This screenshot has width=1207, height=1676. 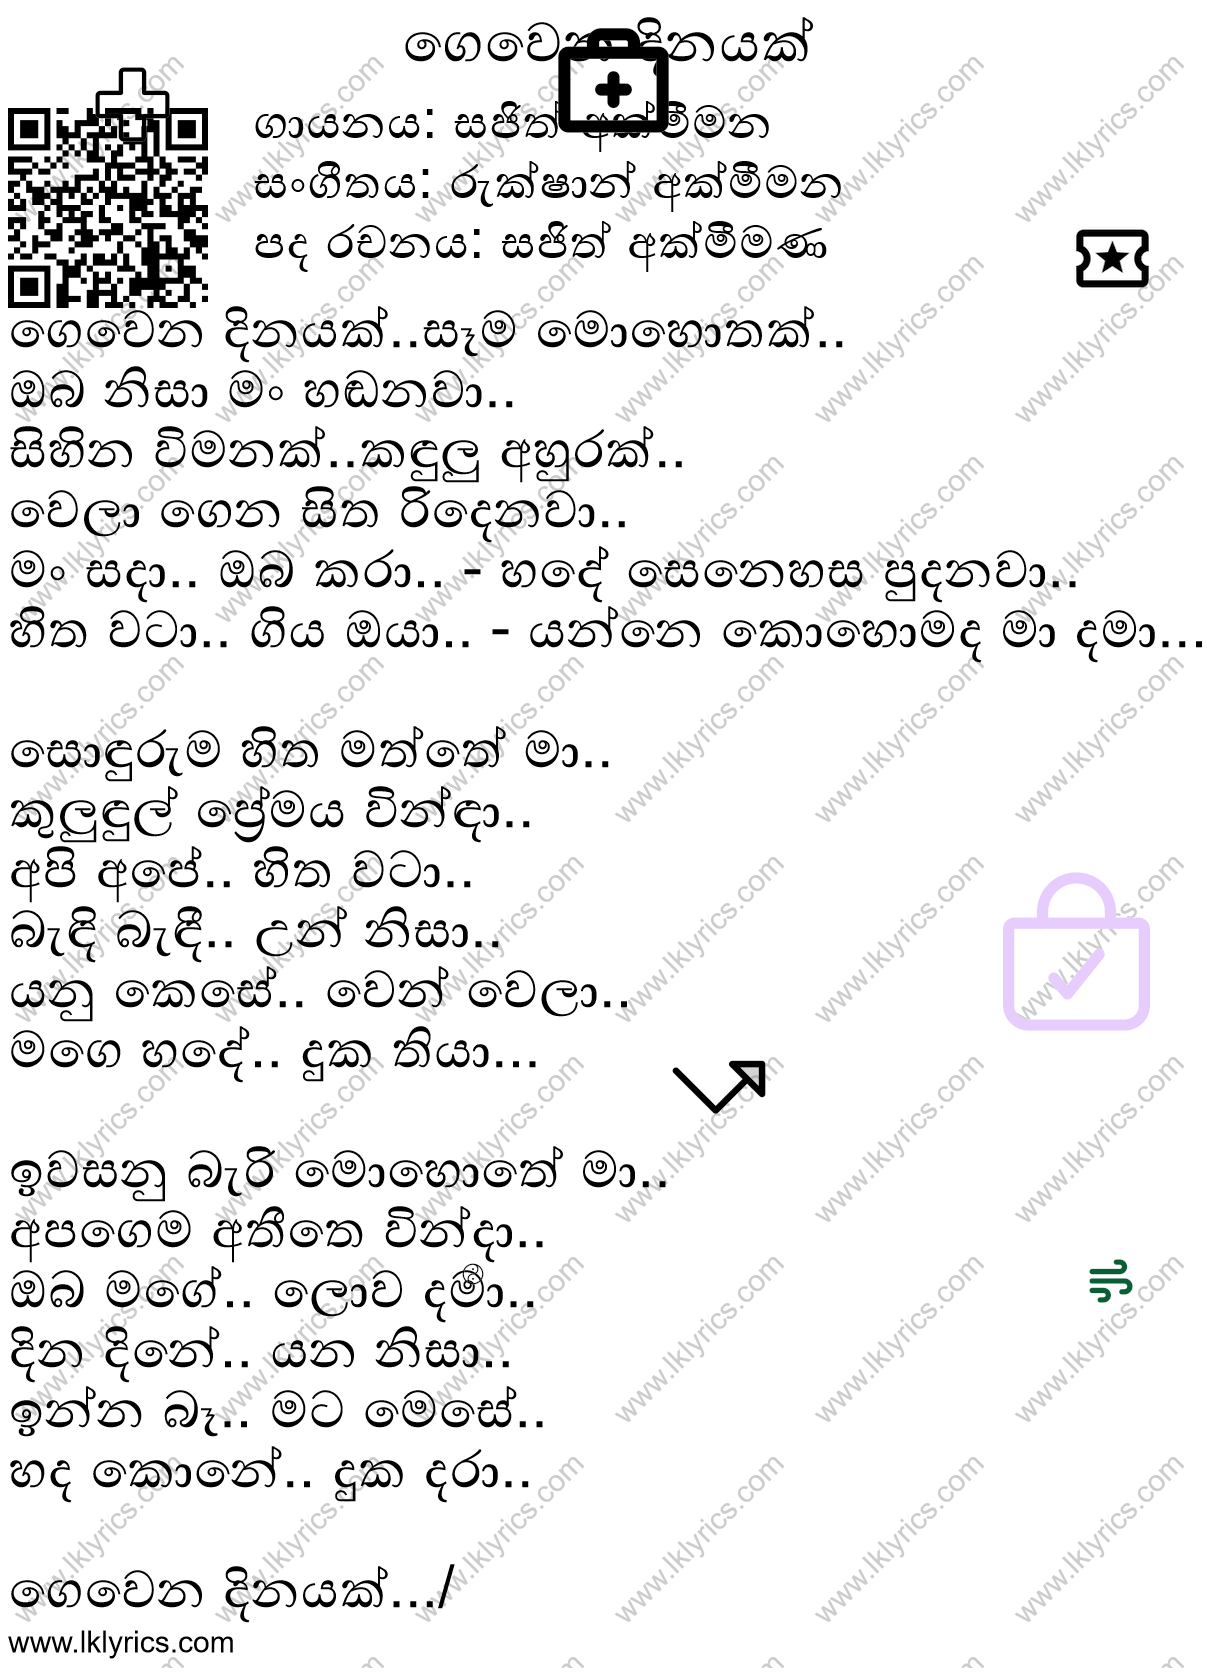 I want to click on access first aid or medical help resources, so click(x=613, y=85).